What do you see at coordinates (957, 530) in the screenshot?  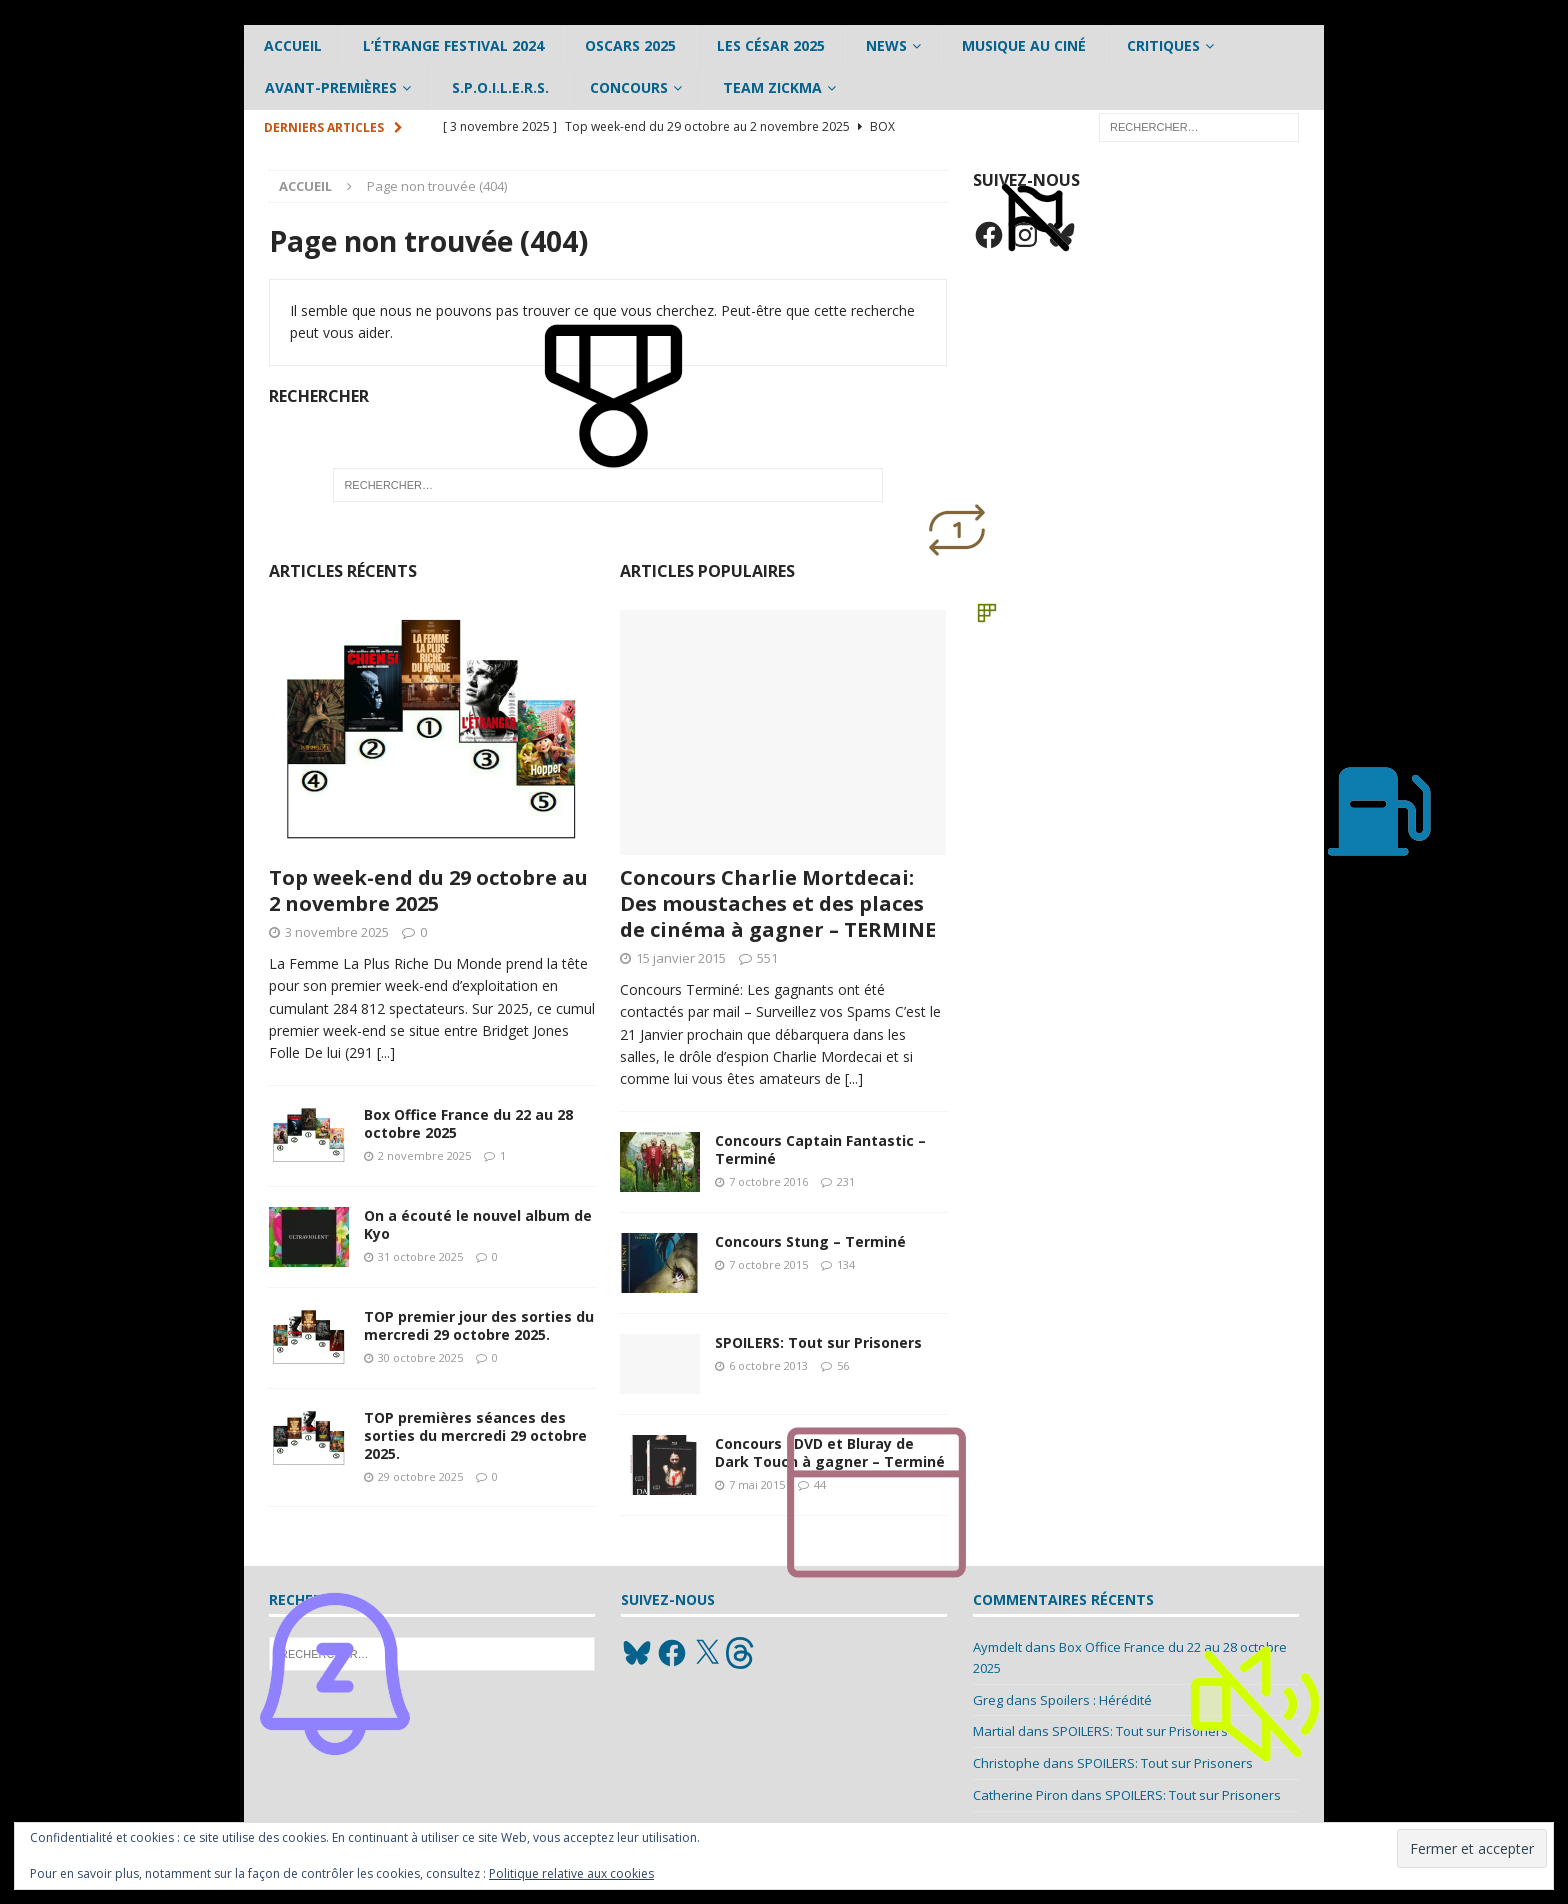 I see `repeat current track once` at bounding box center [957, 530].